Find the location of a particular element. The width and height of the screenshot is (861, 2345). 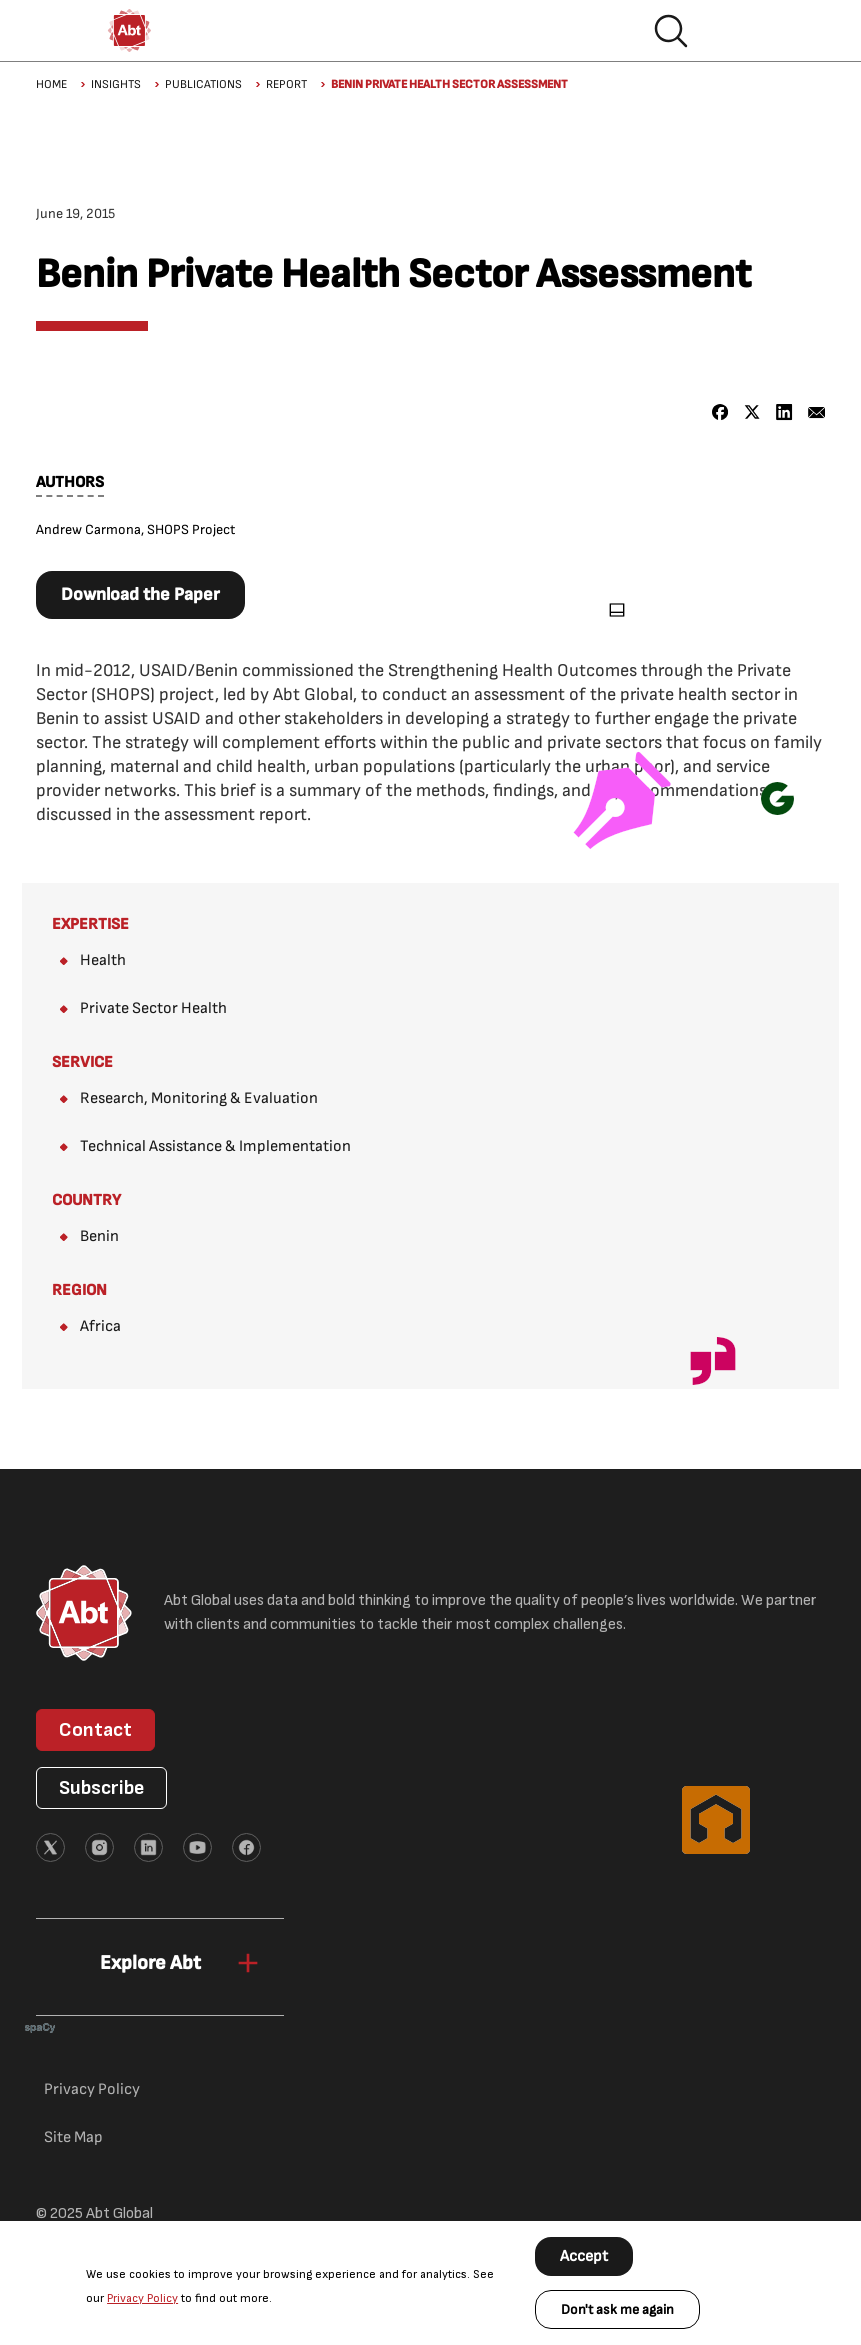

open spaCy natural language processing library is located at coordinates (40, 2028).